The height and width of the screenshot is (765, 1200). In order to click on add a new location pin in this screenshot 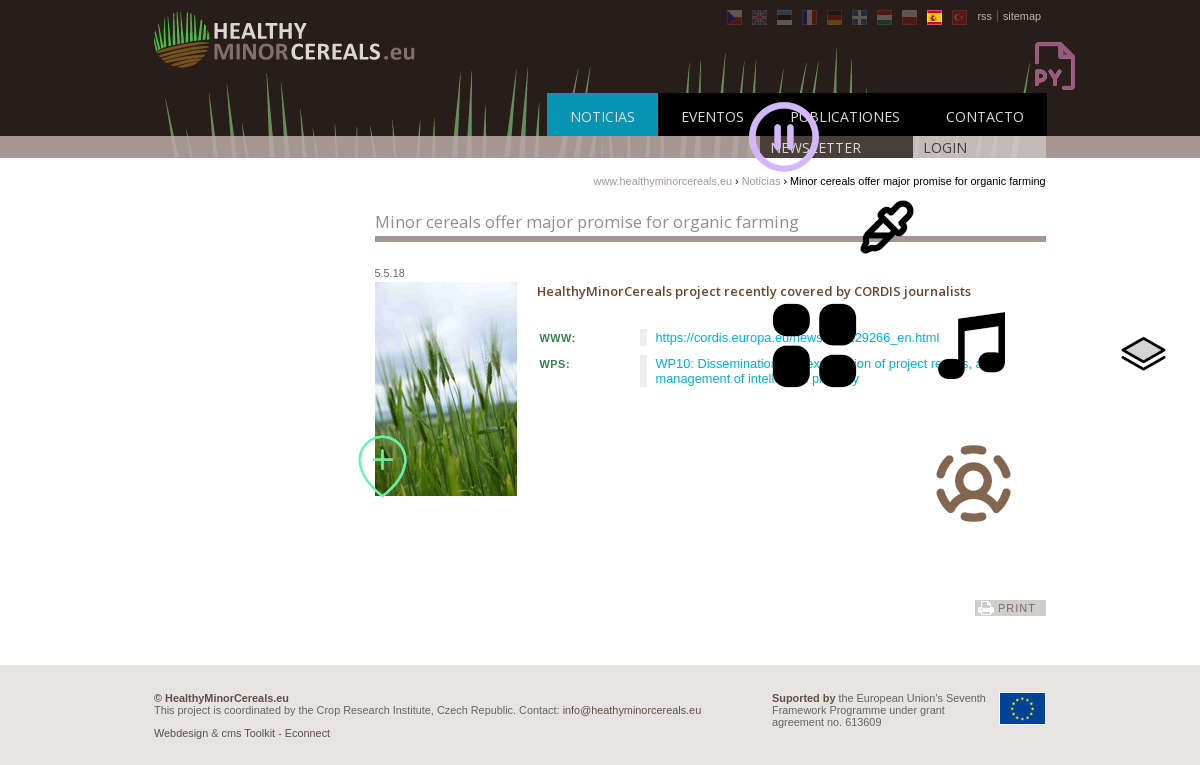, I will do `click(382, 466)`.